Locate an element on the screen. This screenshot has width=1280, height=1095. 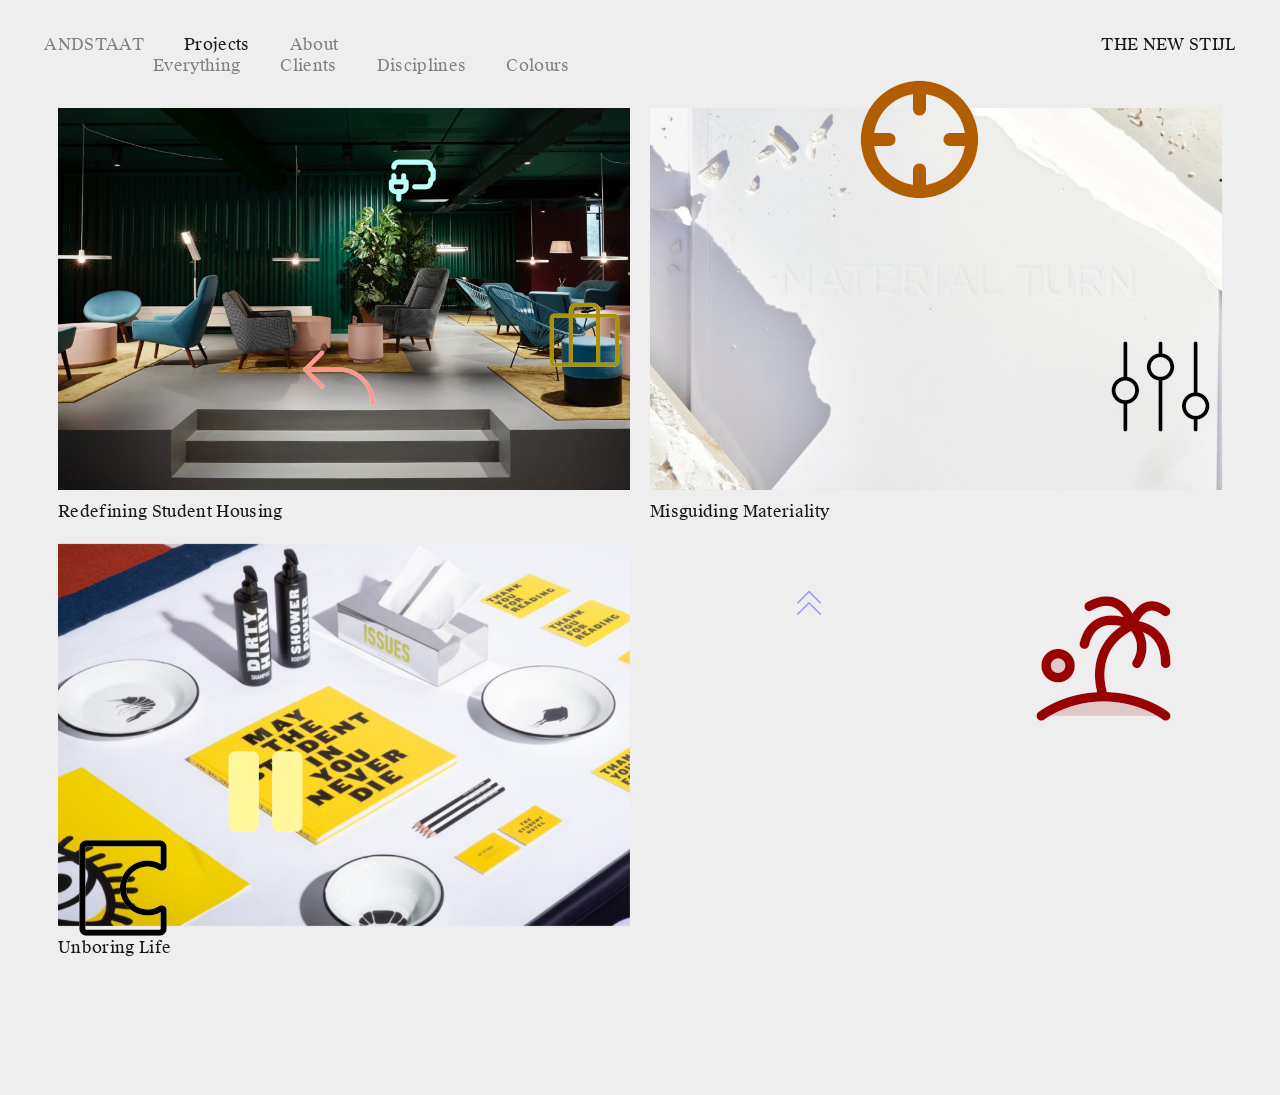
indicates vacation or travel mode is located at coordinates (1103, 658).